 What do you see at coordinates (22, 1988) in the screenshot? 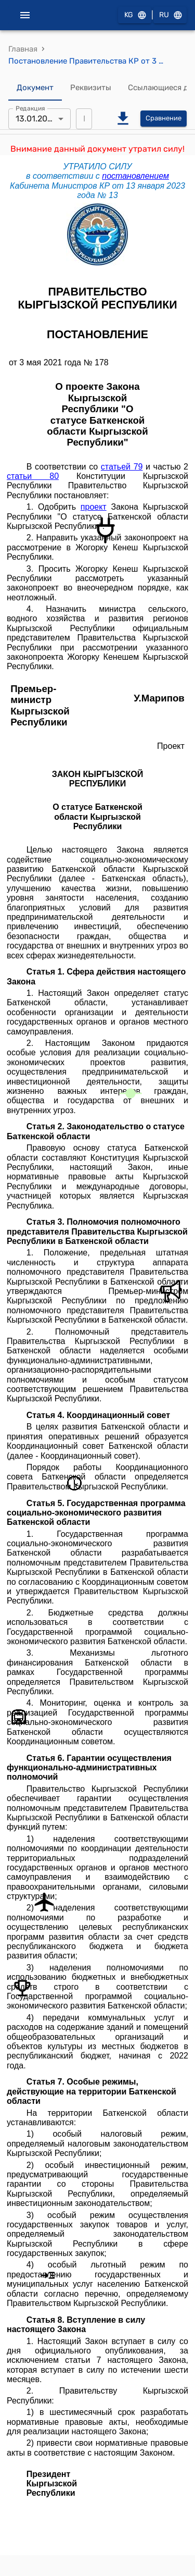
I see `view achievements or awards` at bounding box center [22, 1988].